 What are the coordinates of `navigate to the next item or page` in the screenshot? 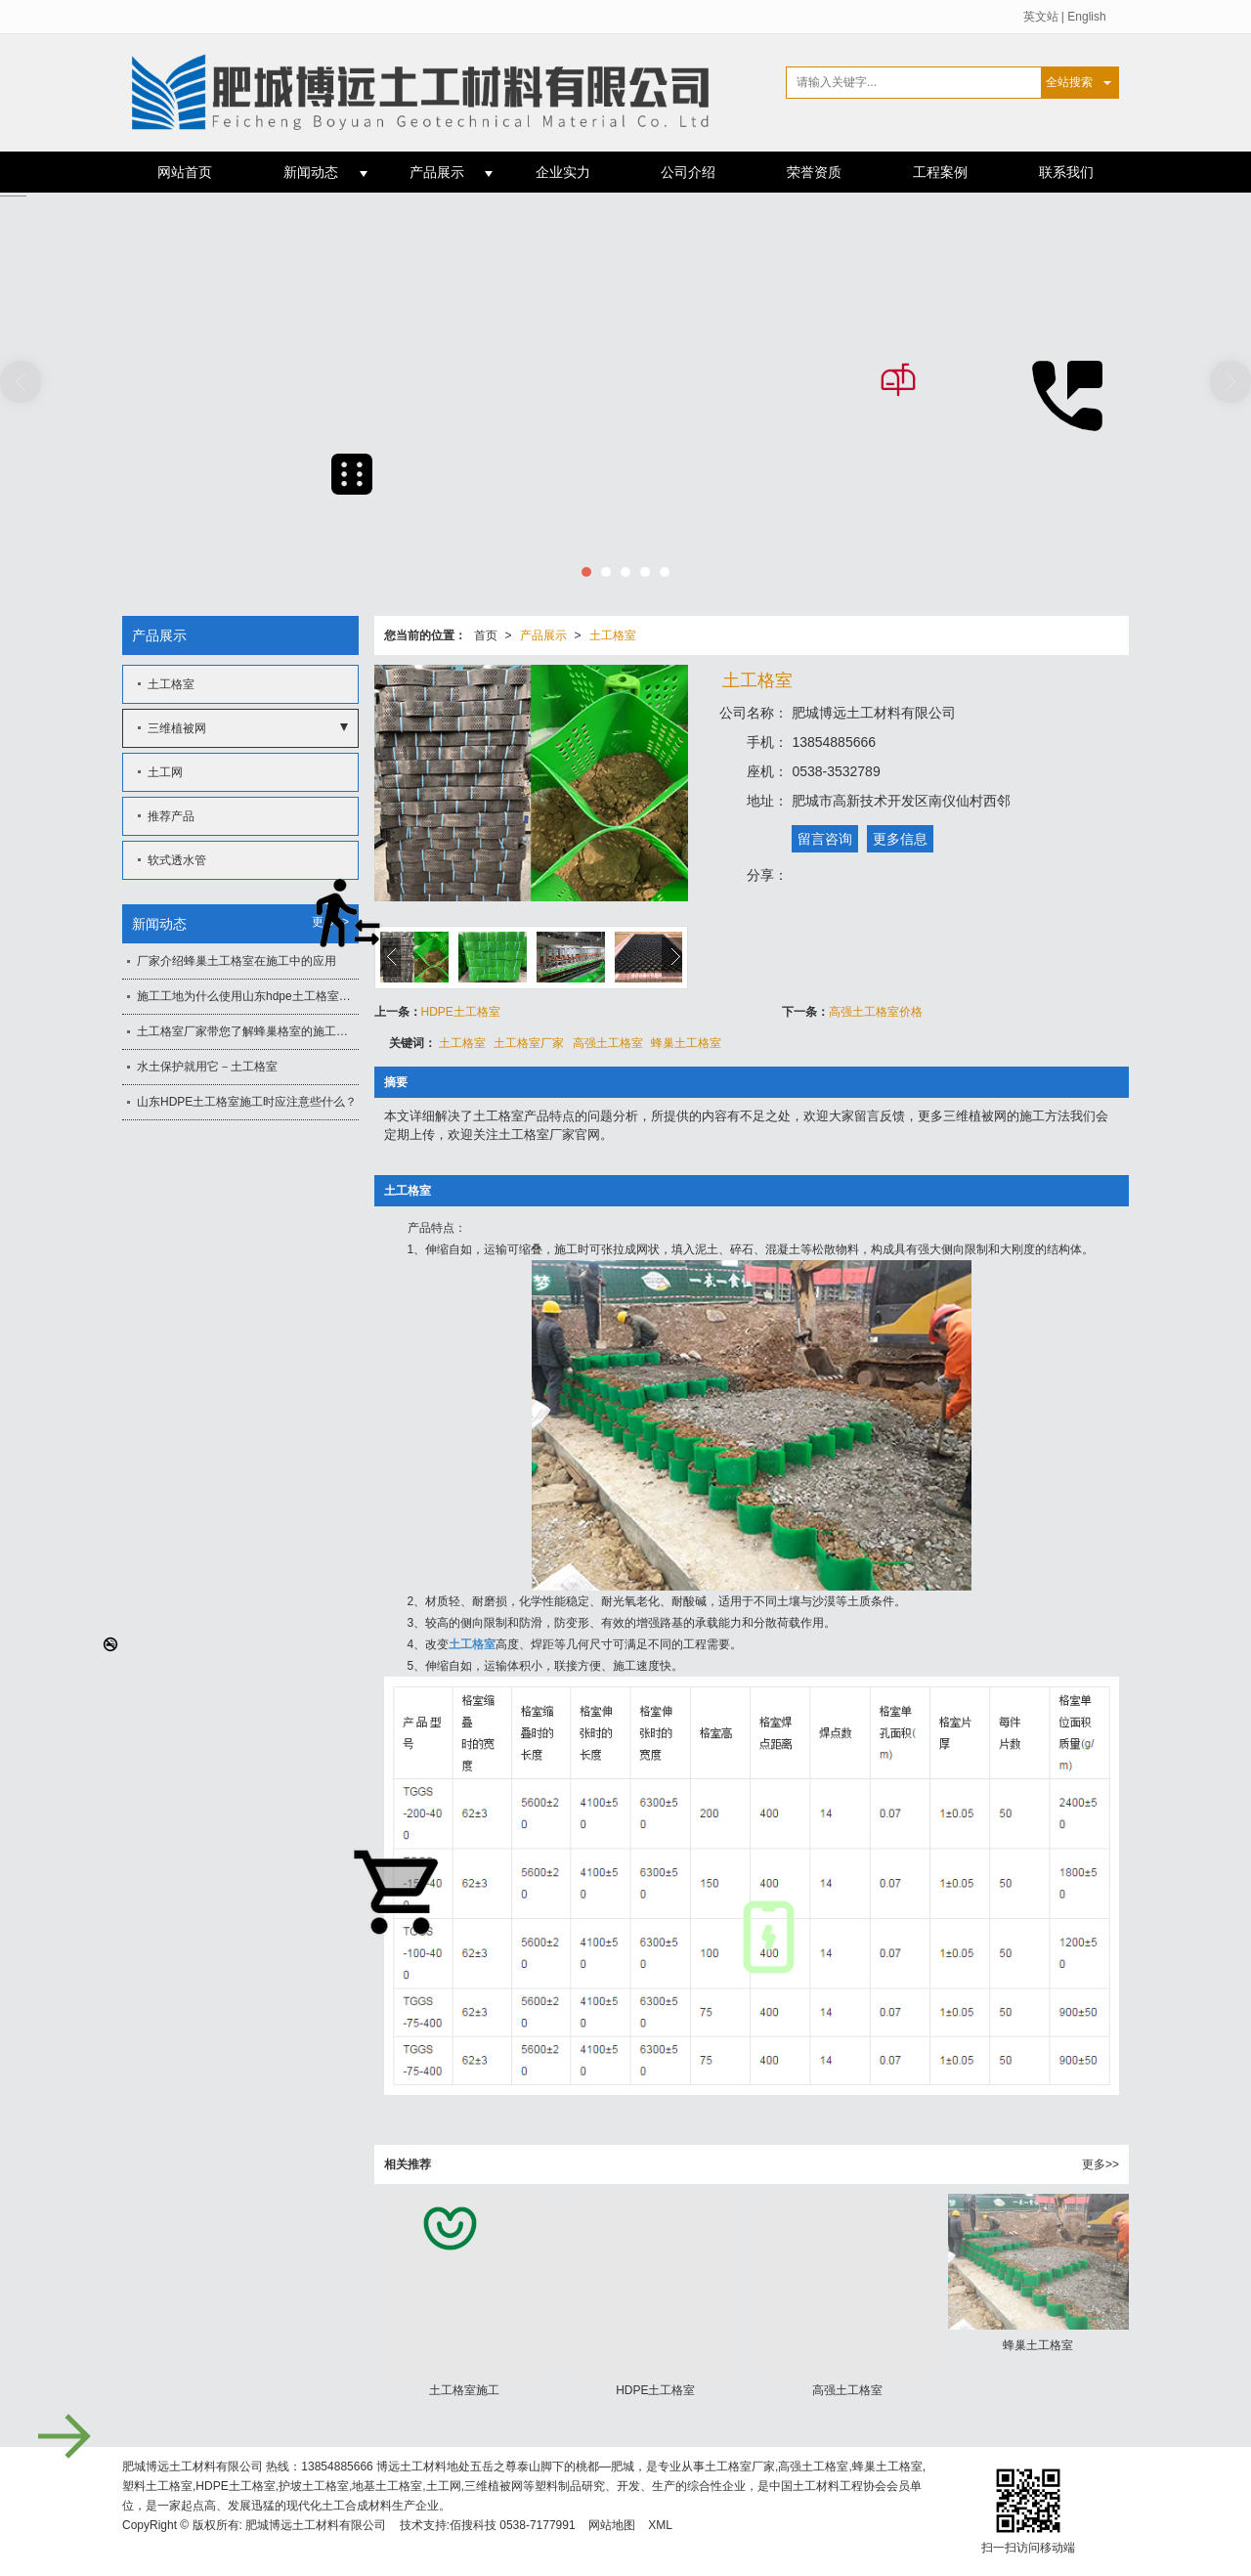 It's located at (65, 2436).